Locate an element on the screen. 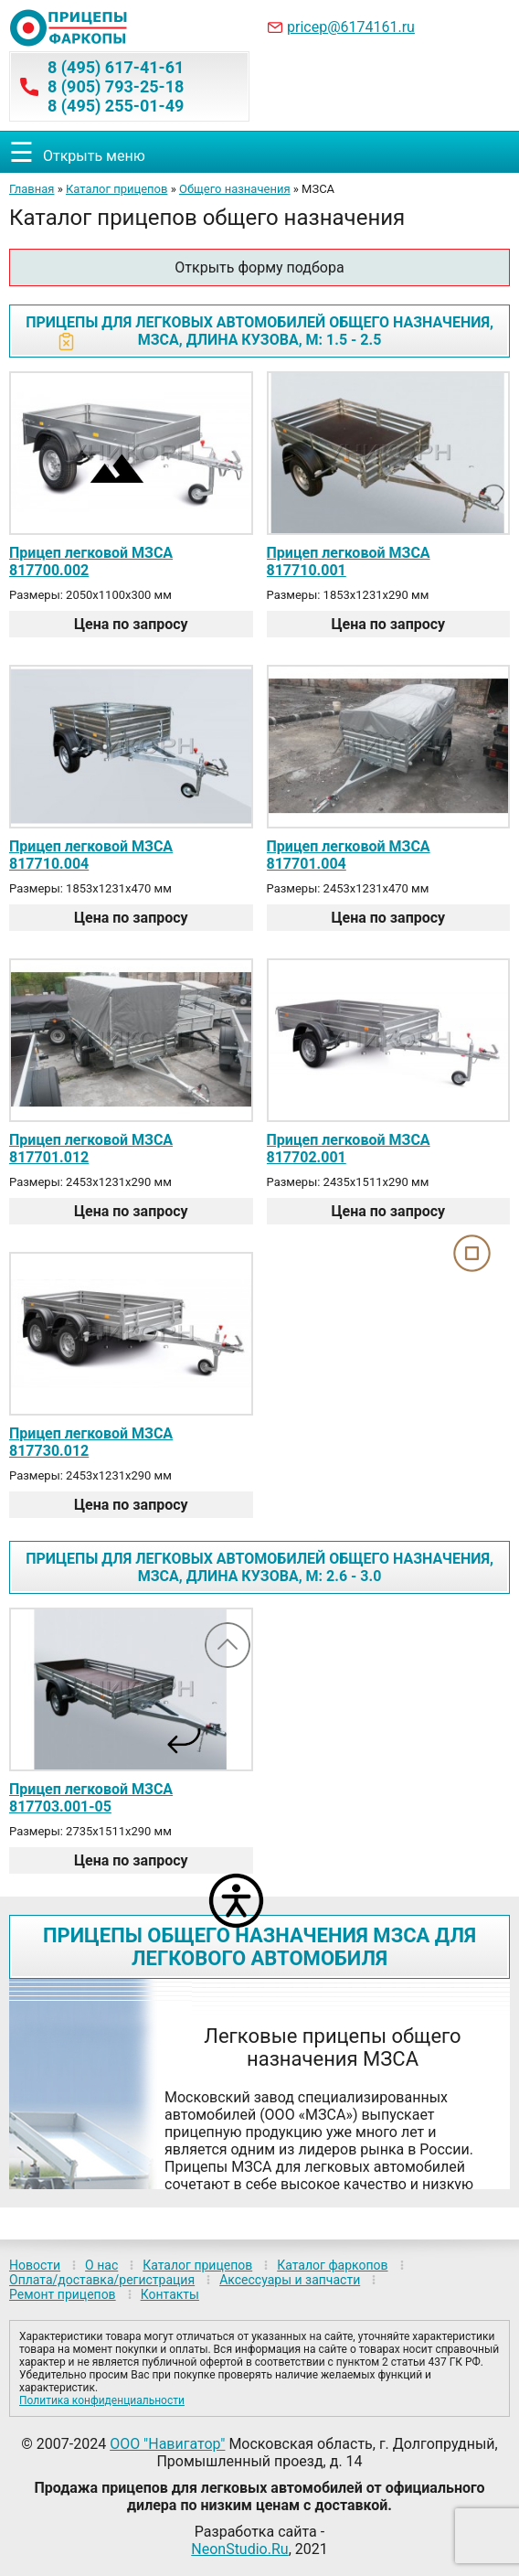  view user profile is located at coordinates (236, 1900).